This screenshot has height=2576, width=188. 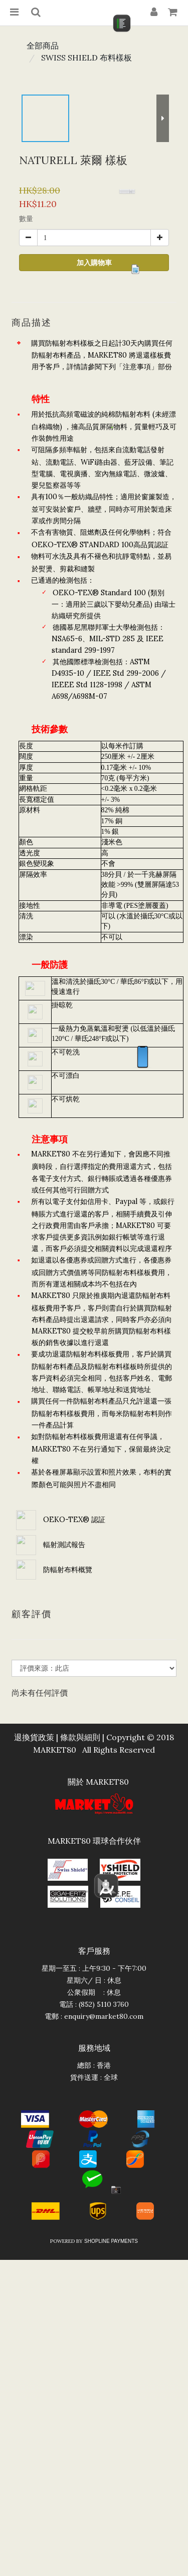 What do you see at coordinates (103, 416) in the screenshot?
I see `open text-to-speech settings` at bounding box center [103, 416].